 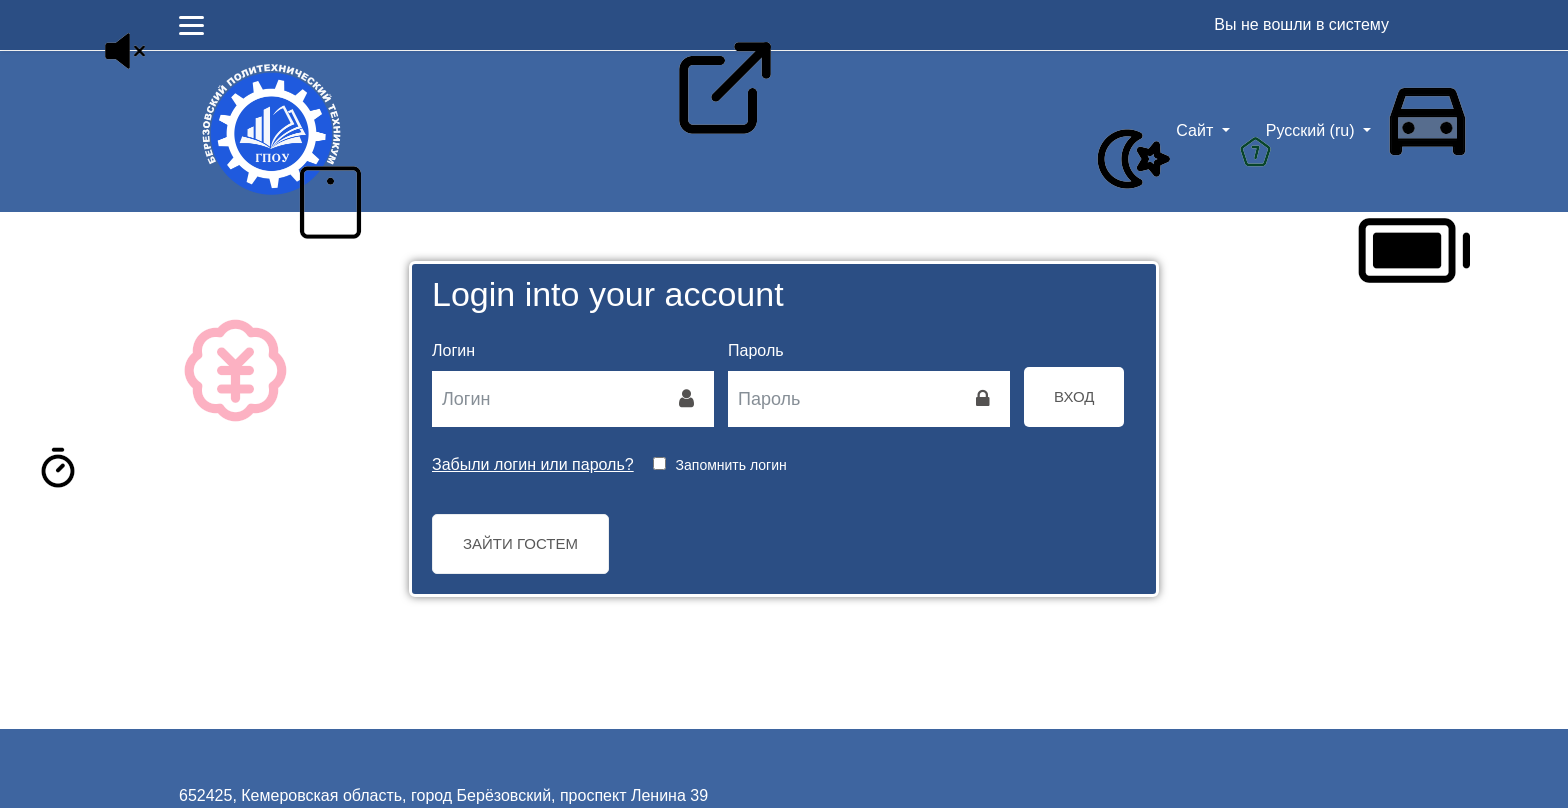 What do you see at coordinates (235, 370) in the screenshot?
I see `indicates japanese yen currency or pricing` at bounding box center [235, 370].